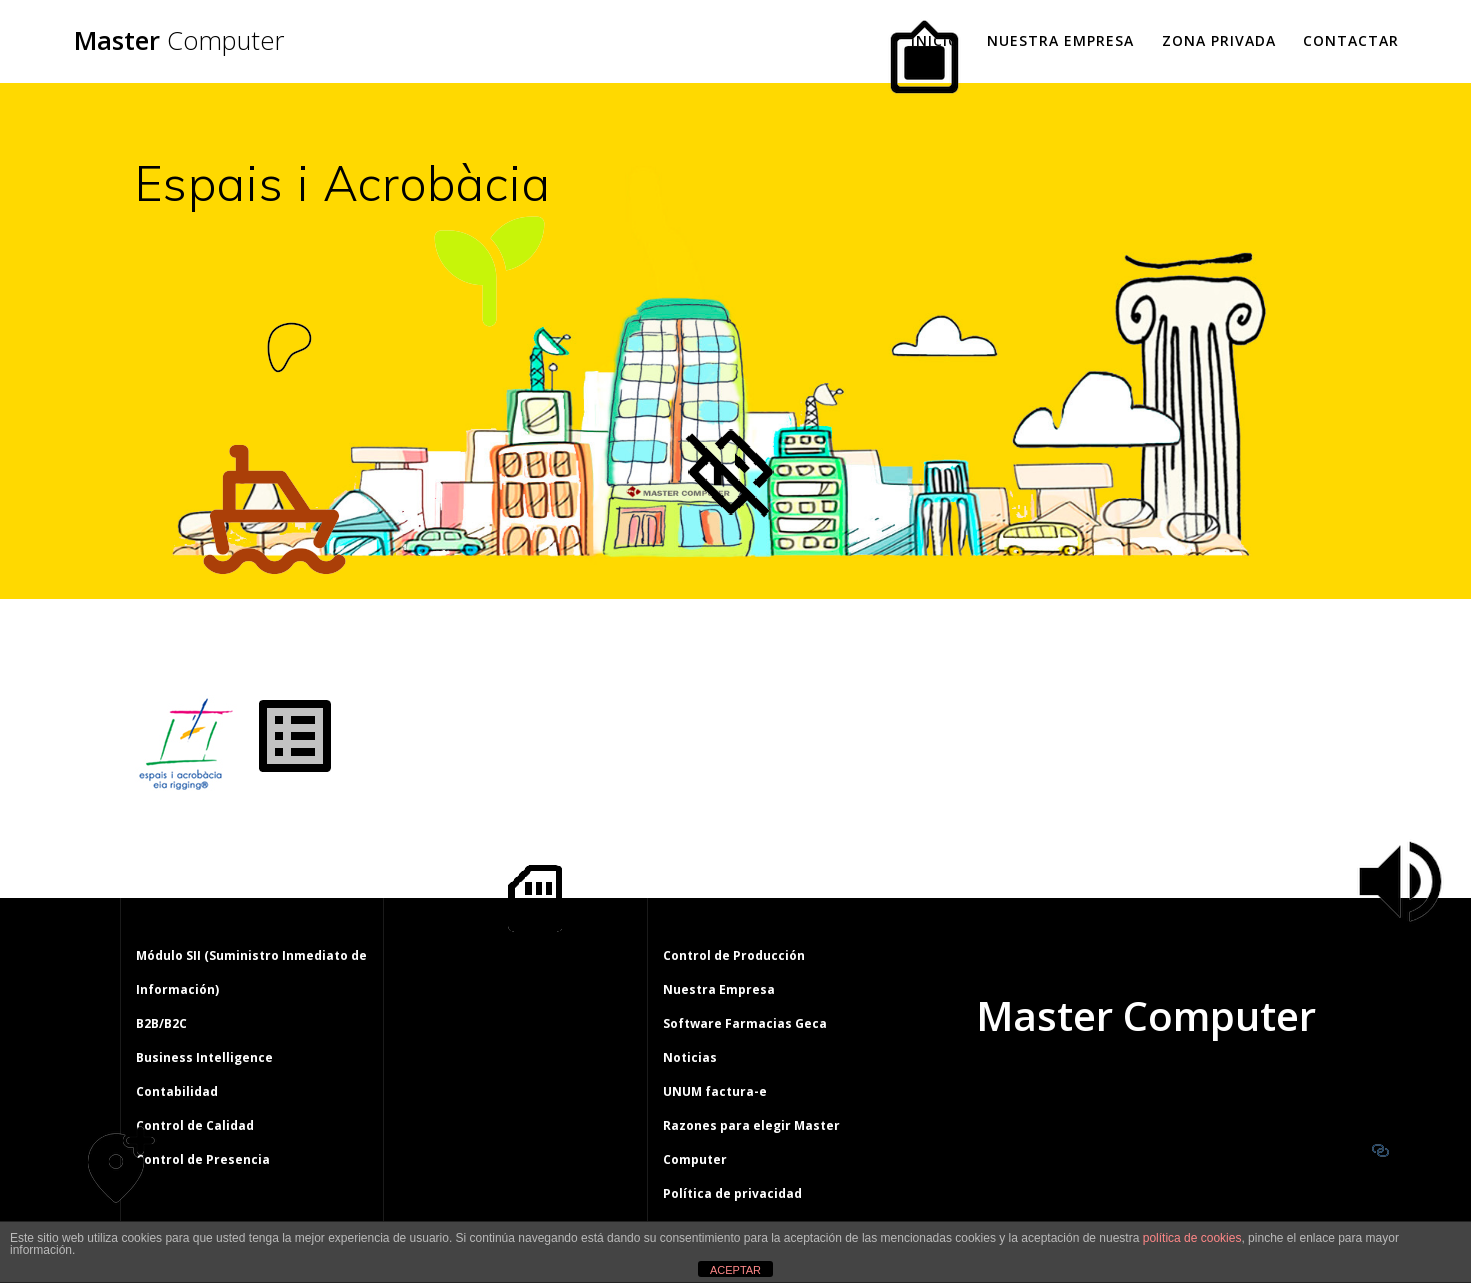  Describe the element at coordinates (274, 509) in the screenshot. I see `access shipping or delivery options` at that location.